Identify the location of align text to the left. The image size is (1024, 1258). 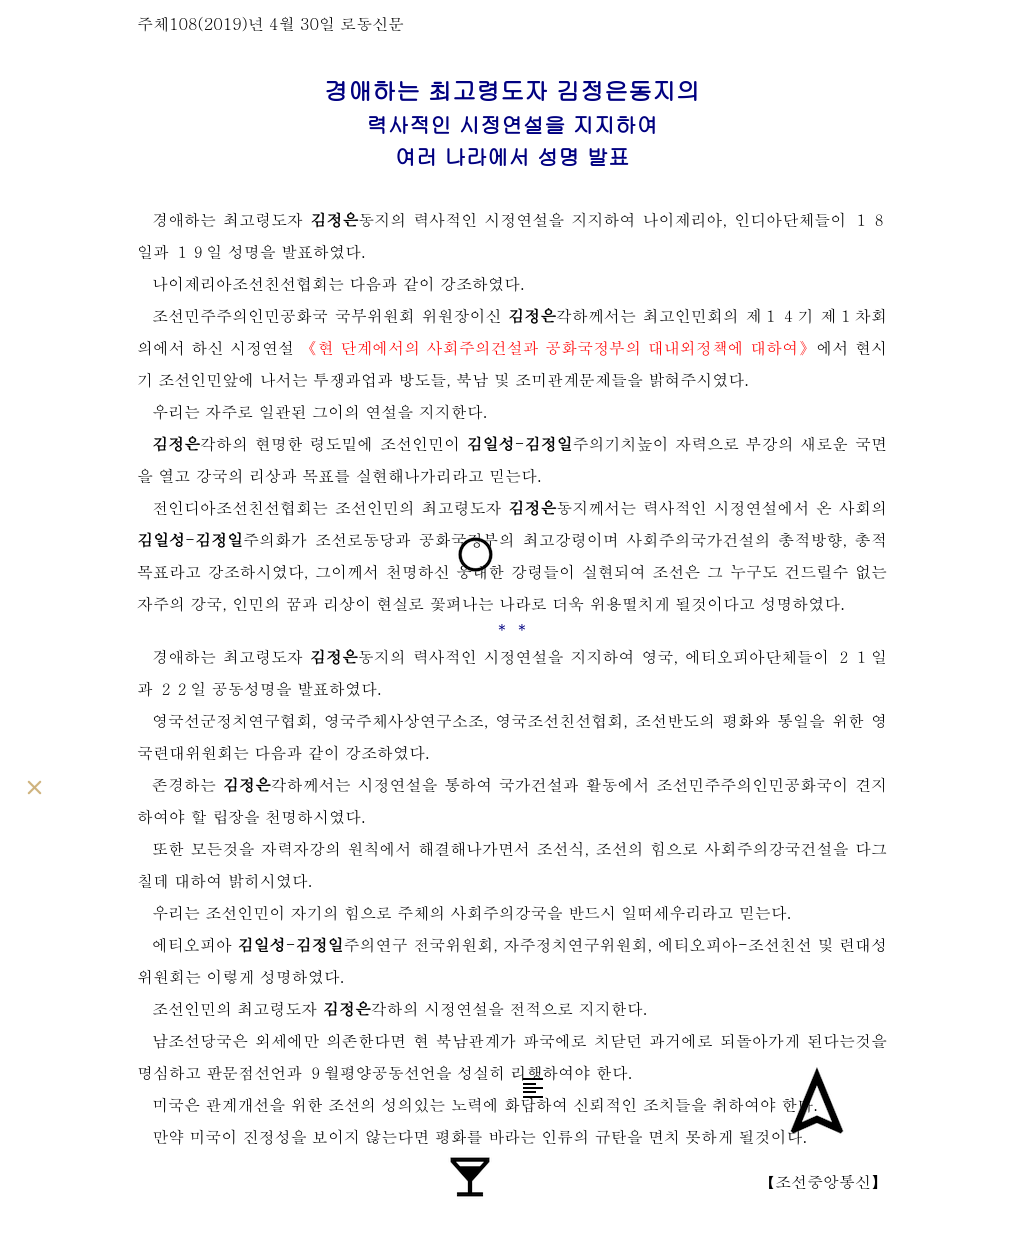
(533, 1088).